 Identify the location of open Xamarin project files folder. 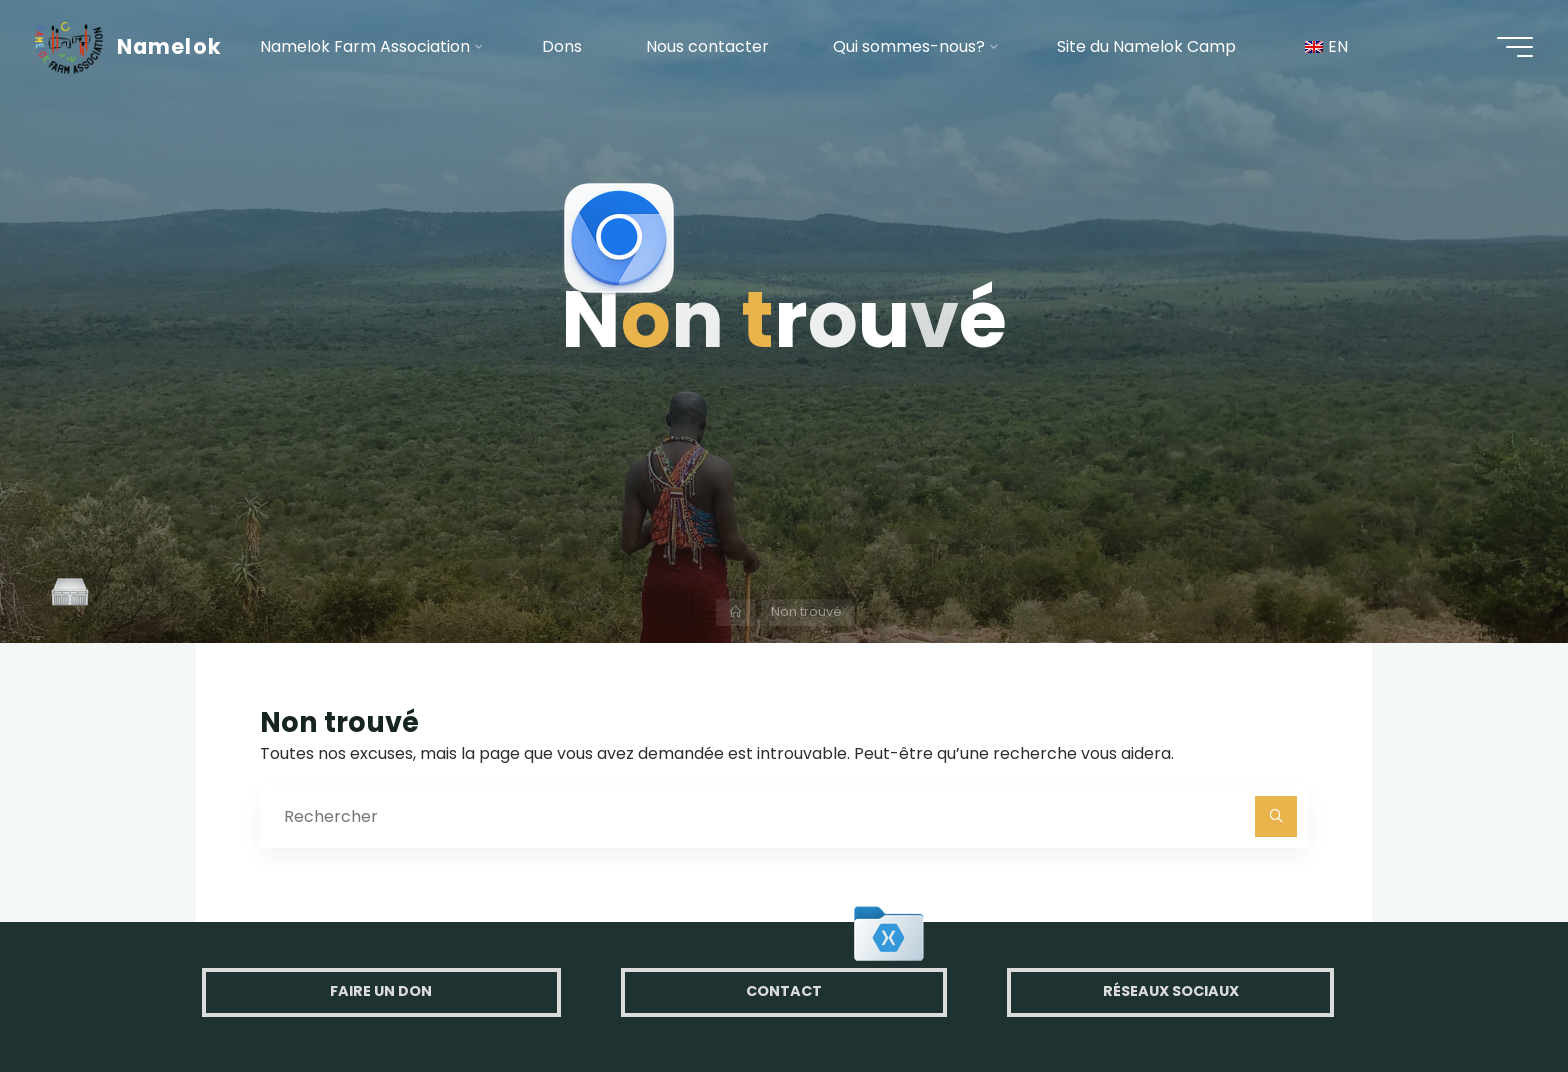
(888, 935).